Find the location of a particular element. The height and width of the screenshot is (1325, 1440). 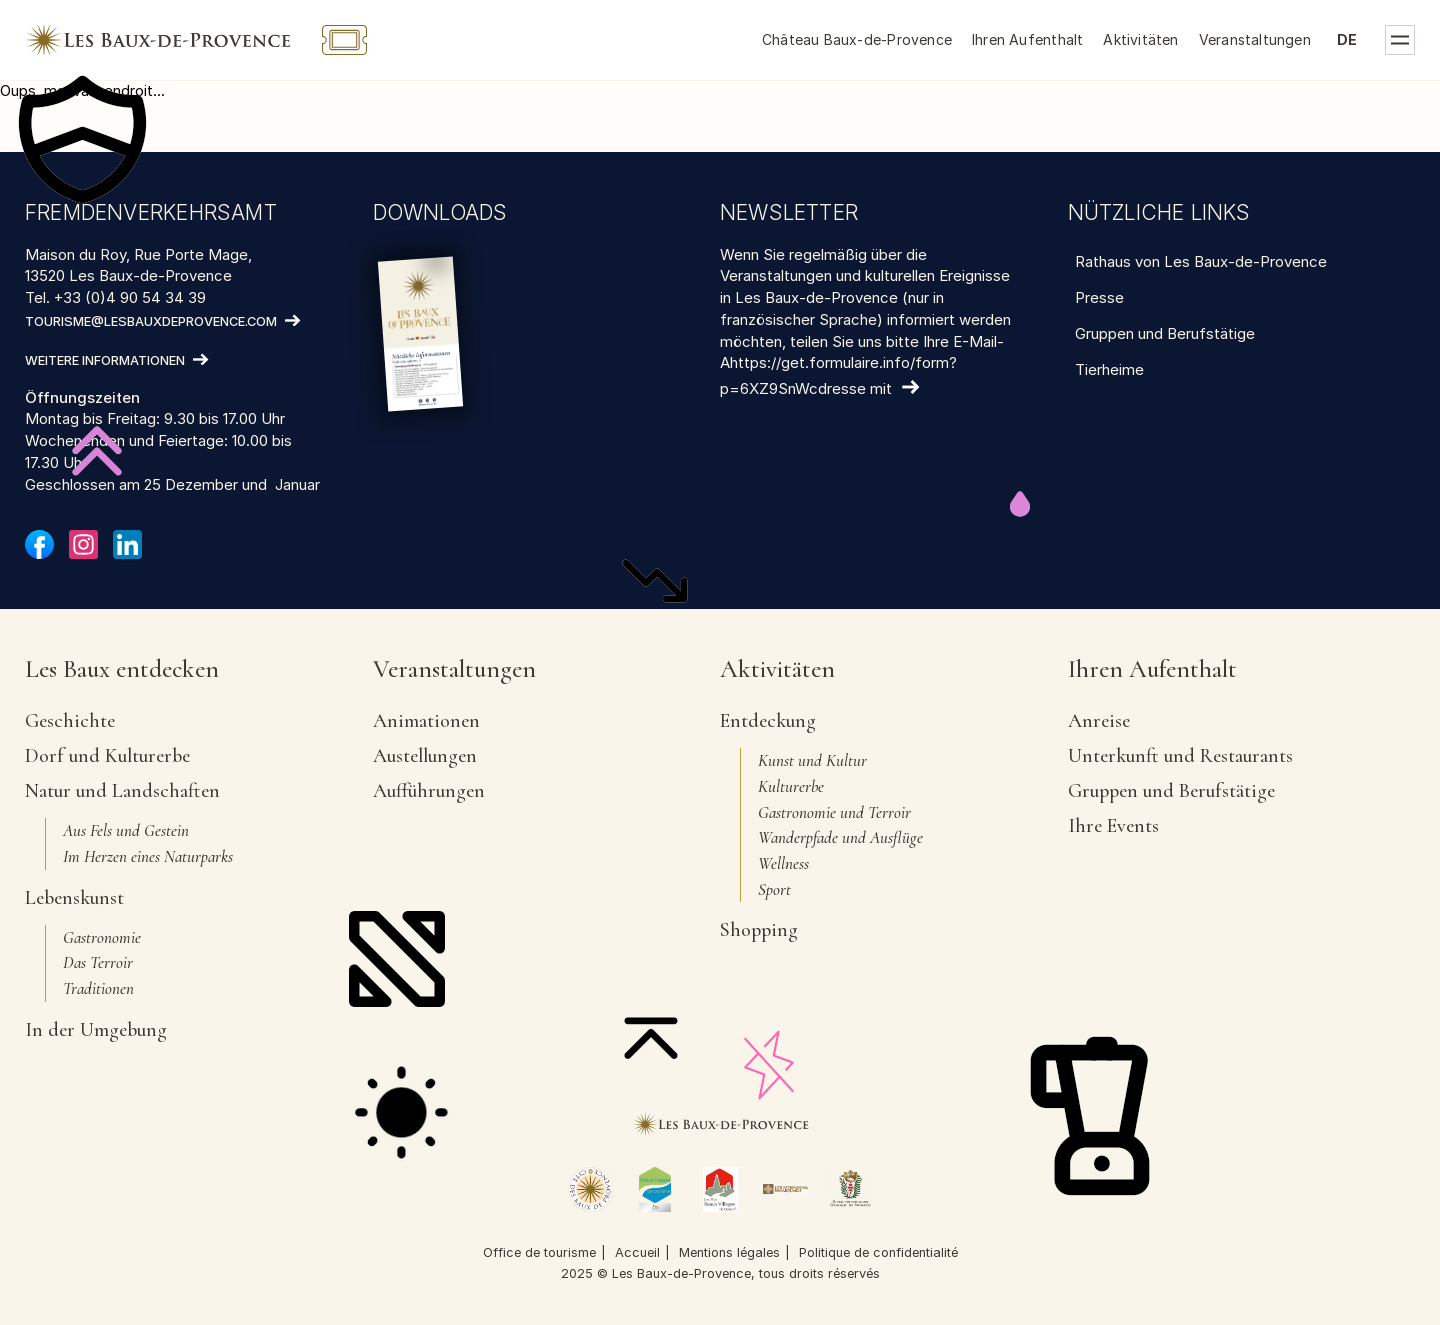

open apple news app is located at coordinates (397, 959).